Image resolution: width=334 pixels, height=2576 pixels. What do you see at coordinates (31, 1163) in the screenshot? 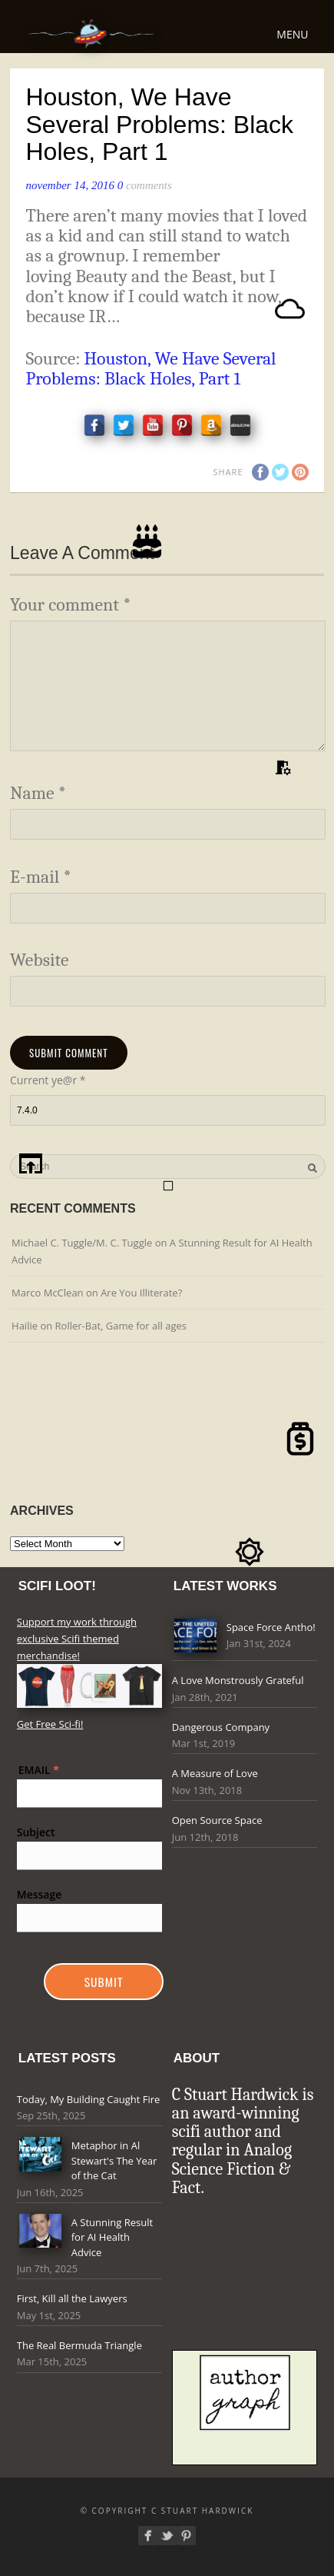
I see `open link in browser` at bounding box center [31, 1163].